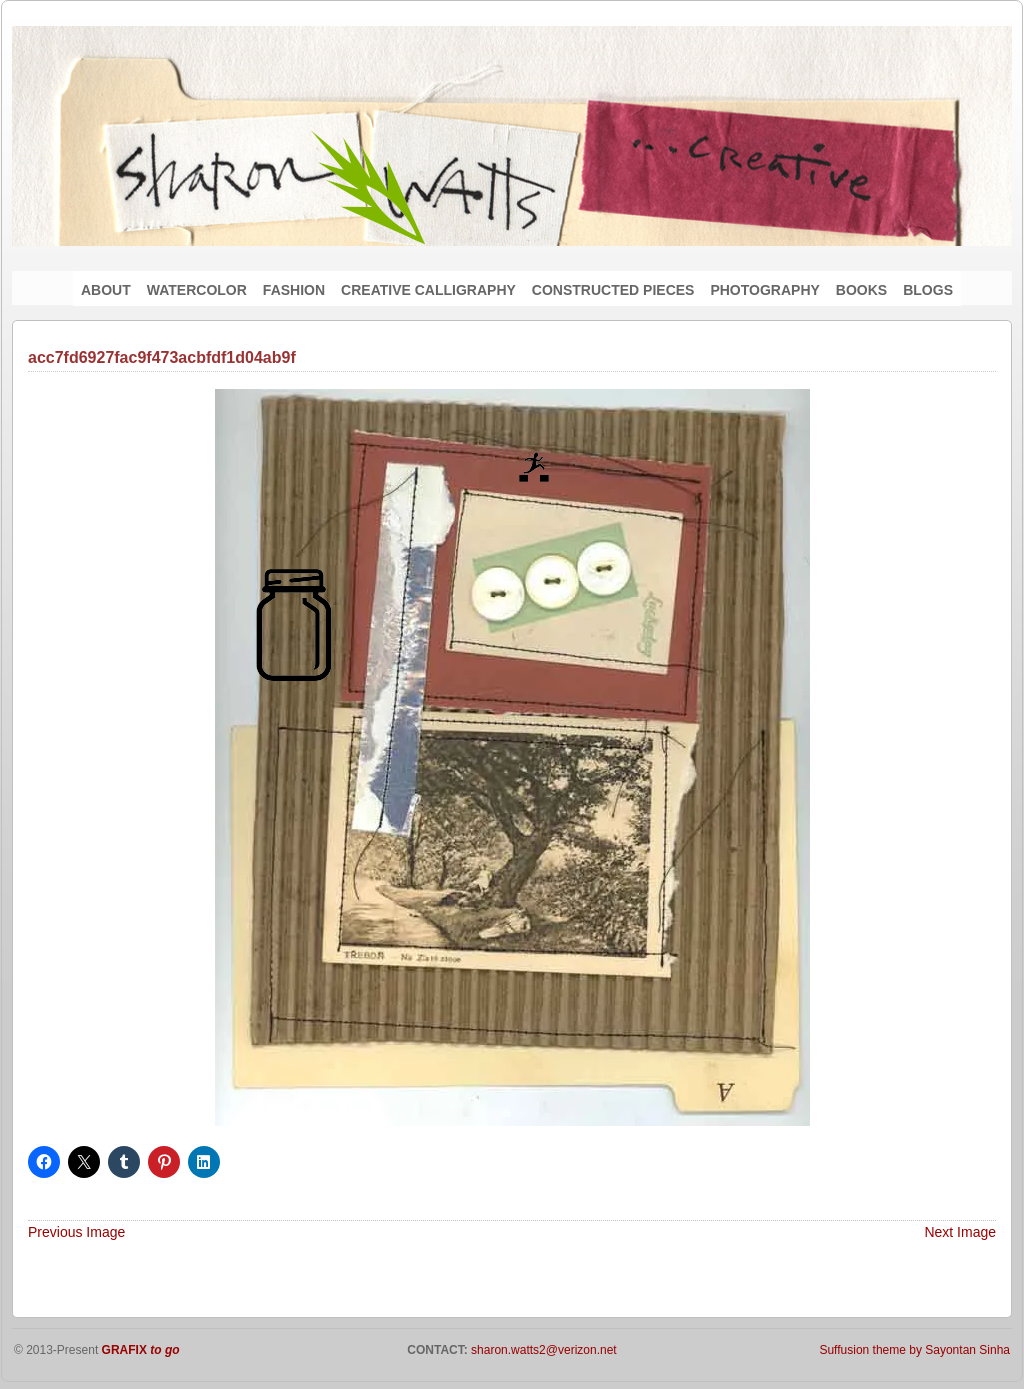 Image resolution: width=1024 pixels, height=1389 pixels. Describe the element at coordinates (294, 625) in the screenshot. I see `access preserved items or storage` at that location.